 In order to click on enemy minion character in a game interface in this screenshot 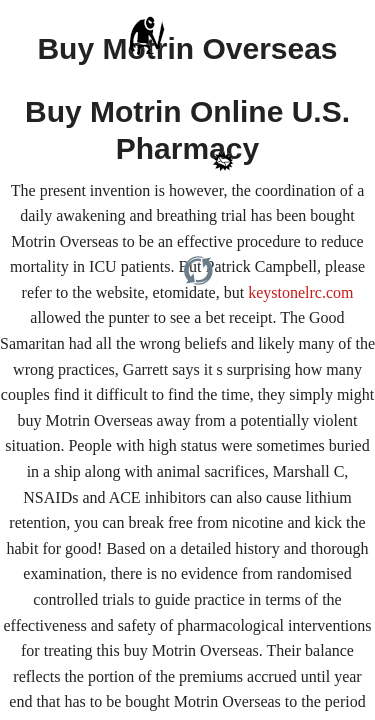, I will do `click(147, 36)`.